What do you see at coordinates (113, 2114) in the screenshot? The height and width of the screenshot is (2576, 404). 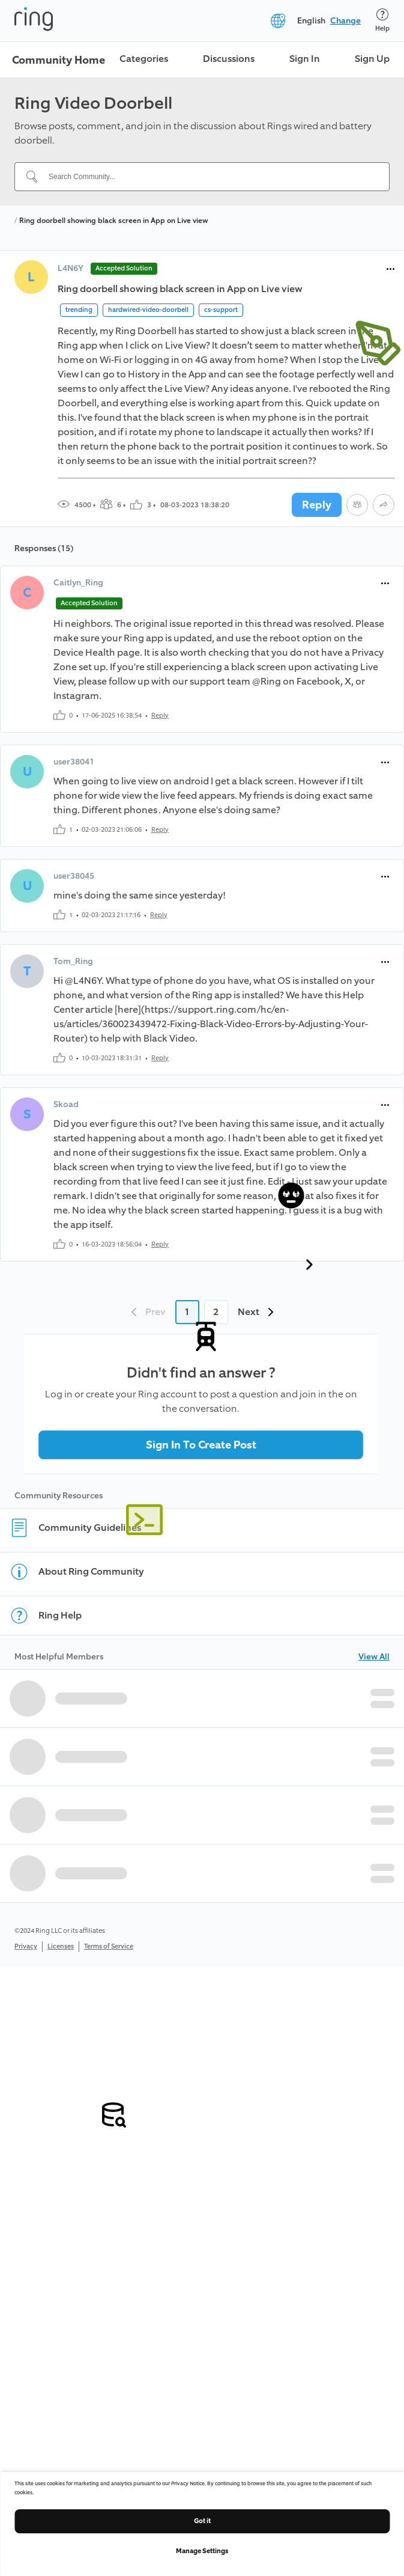 I see `search within a database` at bounding box center [113, 2114].